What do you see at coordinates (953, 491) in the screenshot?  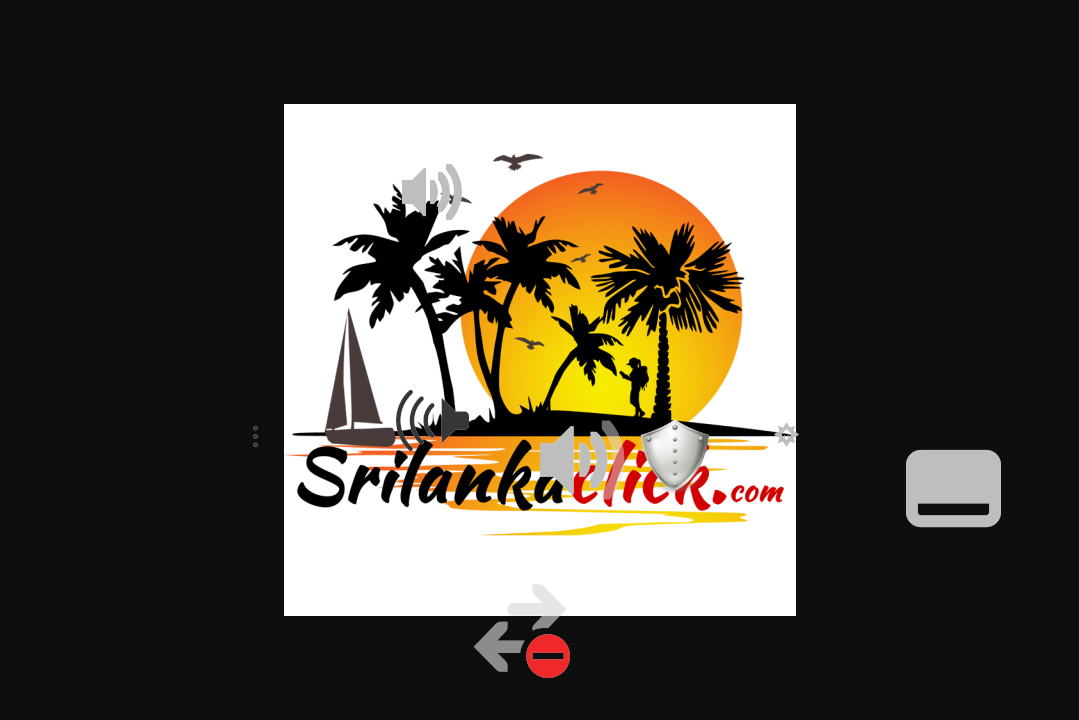 I see `access removable storage device` at bounding box center [953, 491].